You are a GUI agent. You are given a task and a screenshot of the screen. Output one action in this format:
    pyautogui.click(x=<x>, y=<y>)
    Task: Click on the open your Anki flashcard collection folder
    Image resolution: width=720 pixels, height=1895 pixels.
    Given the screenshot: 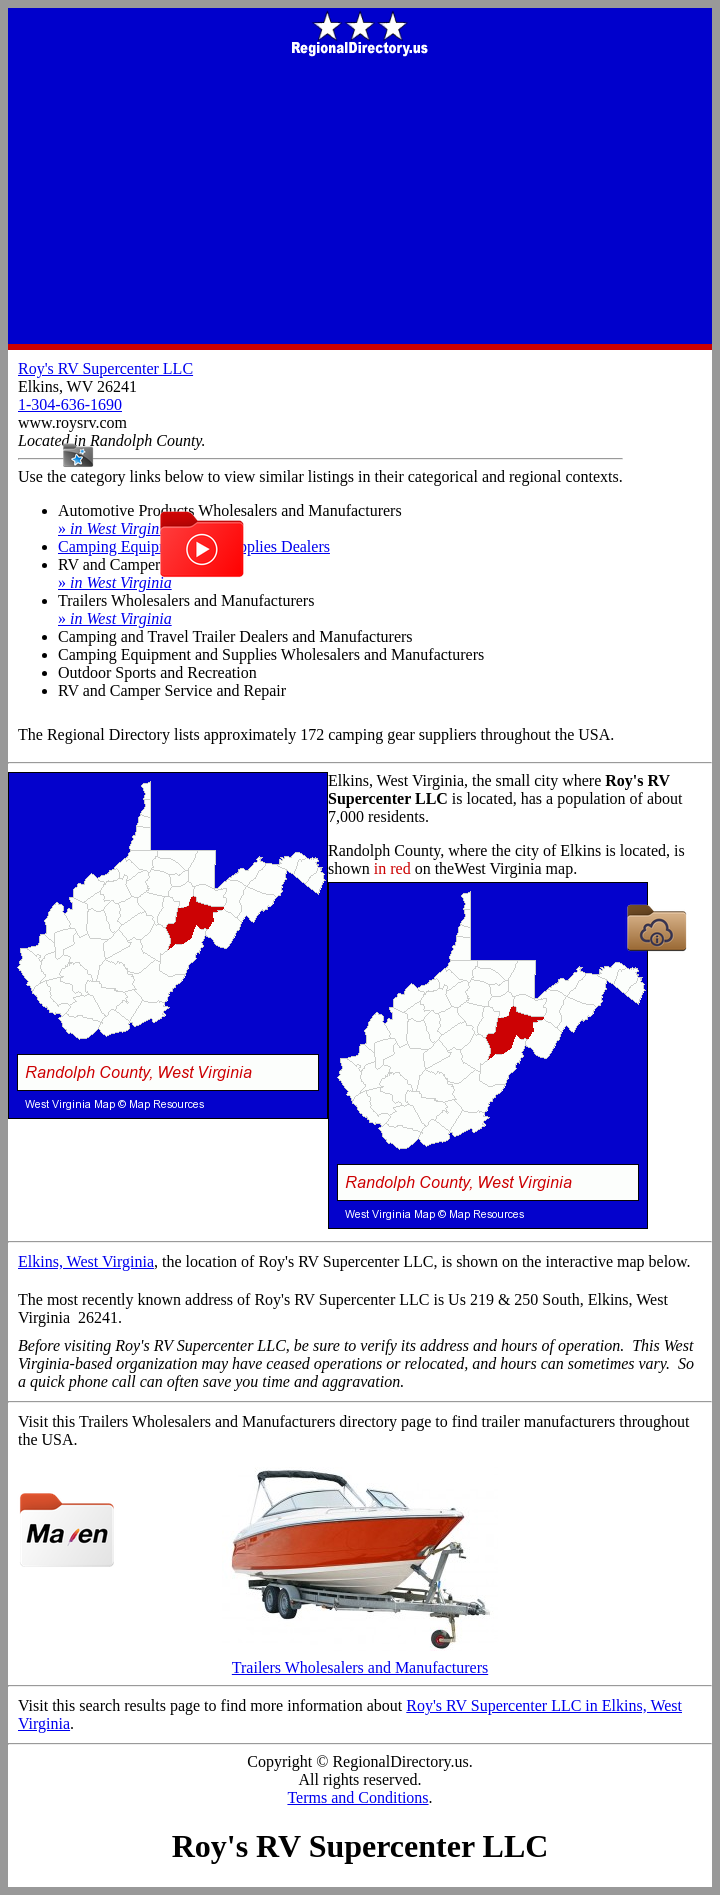 What is the action you would take?
    pyautogui.click(x=78, y=456)
    